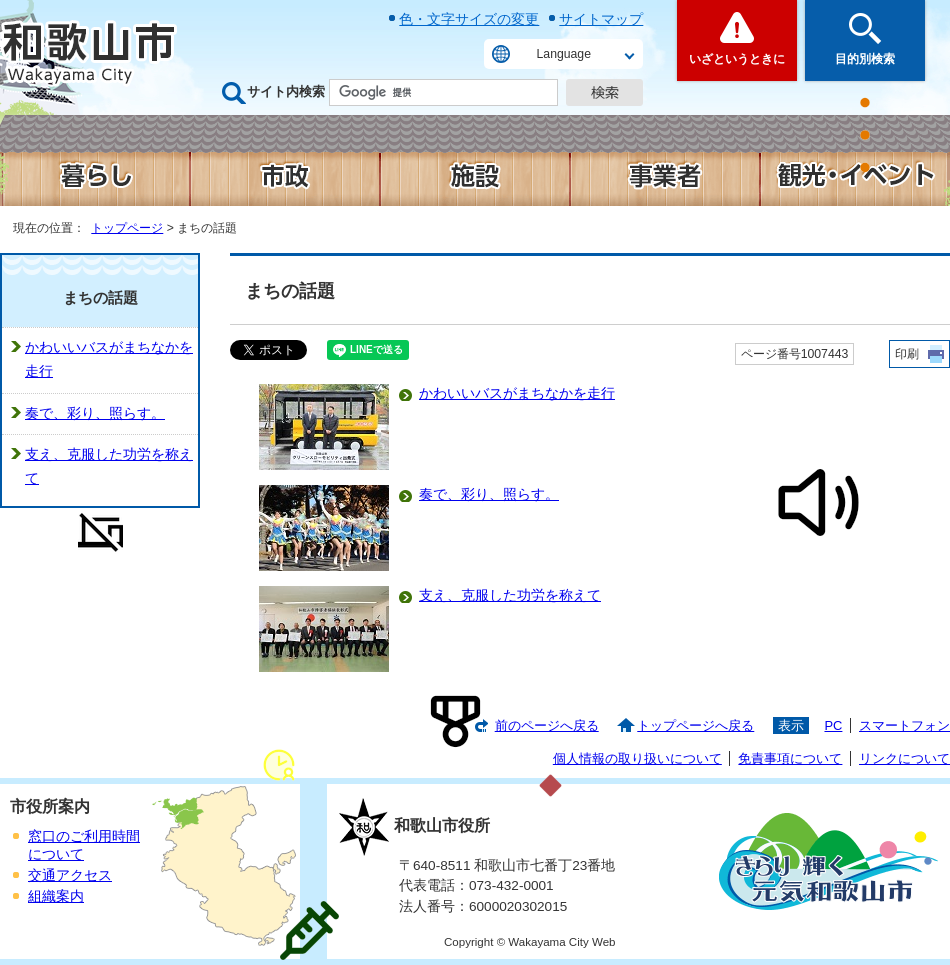  What do you see at coordinates (455, 718) in the screenshot?
I see `view achievements or awards` at bounding box center [455, 718].